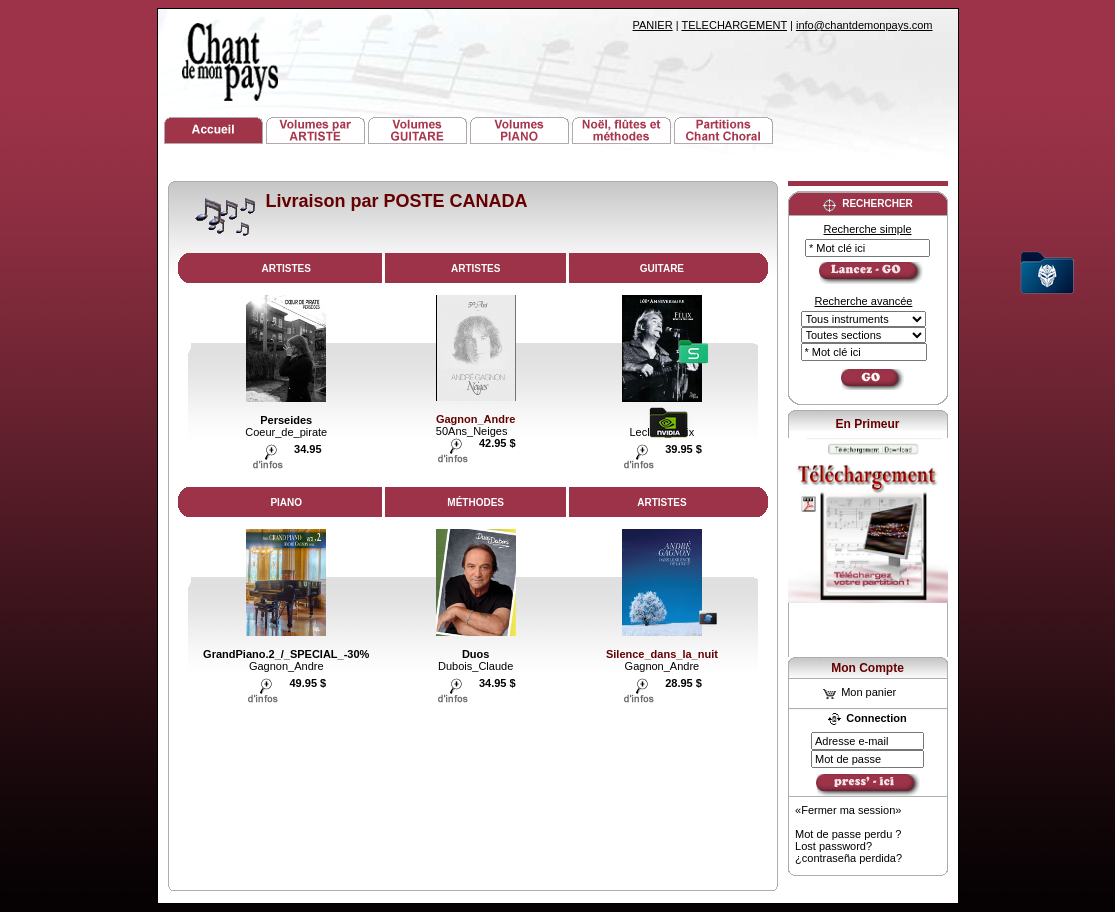 The width and height of the screenshot is (1115, 912). What do you see at coordinates (708, 618) in the screenshot?
I see `folder containing SolidJS project files` at bounding box center [708, 618].